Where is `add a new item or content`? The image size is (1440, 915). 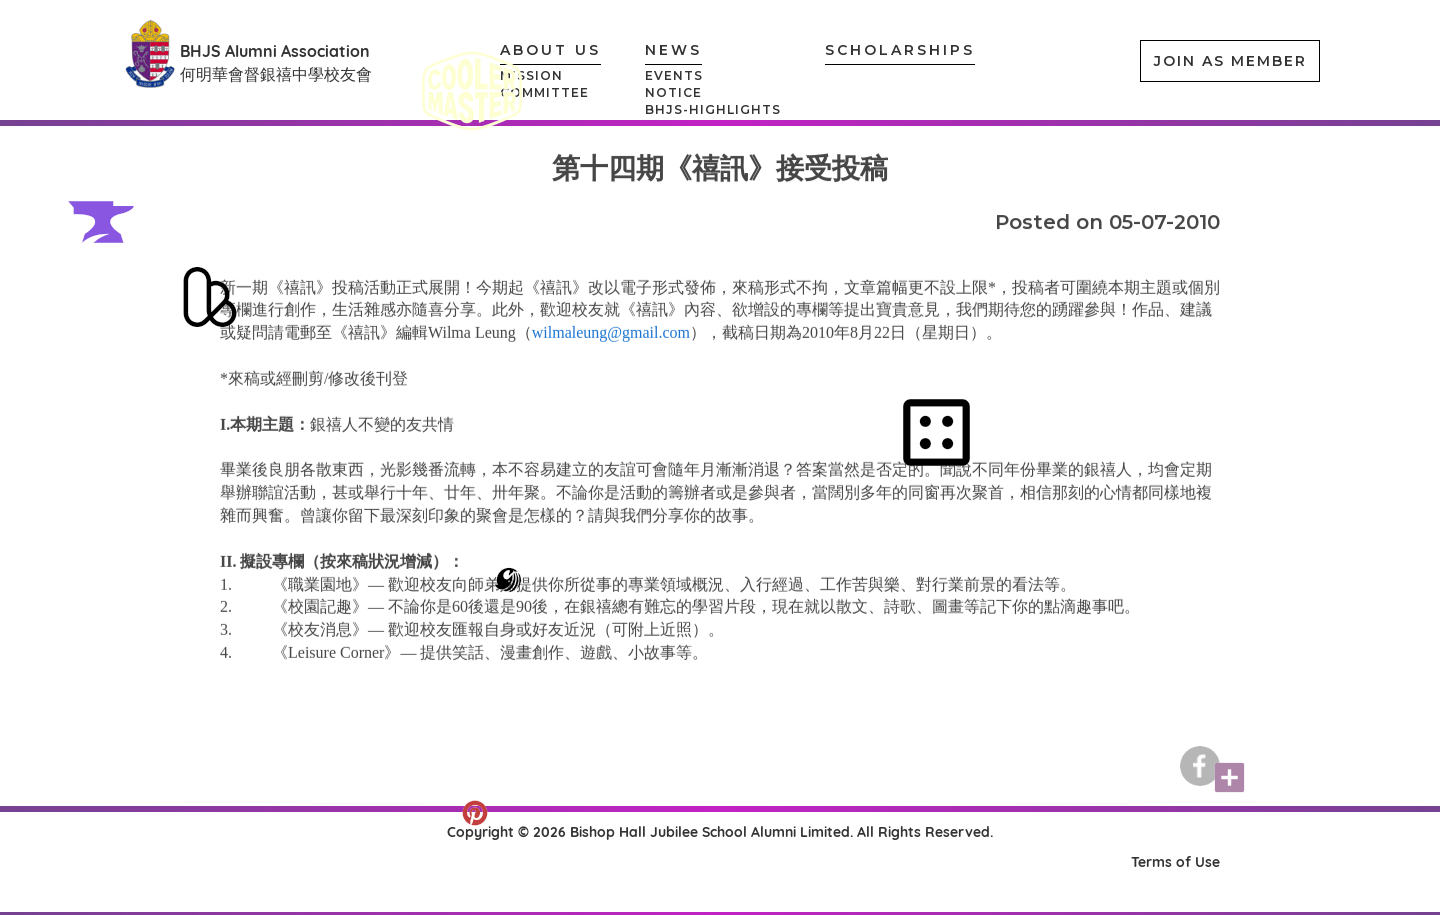
add a new item or content is located at coordinates (1229, 777).